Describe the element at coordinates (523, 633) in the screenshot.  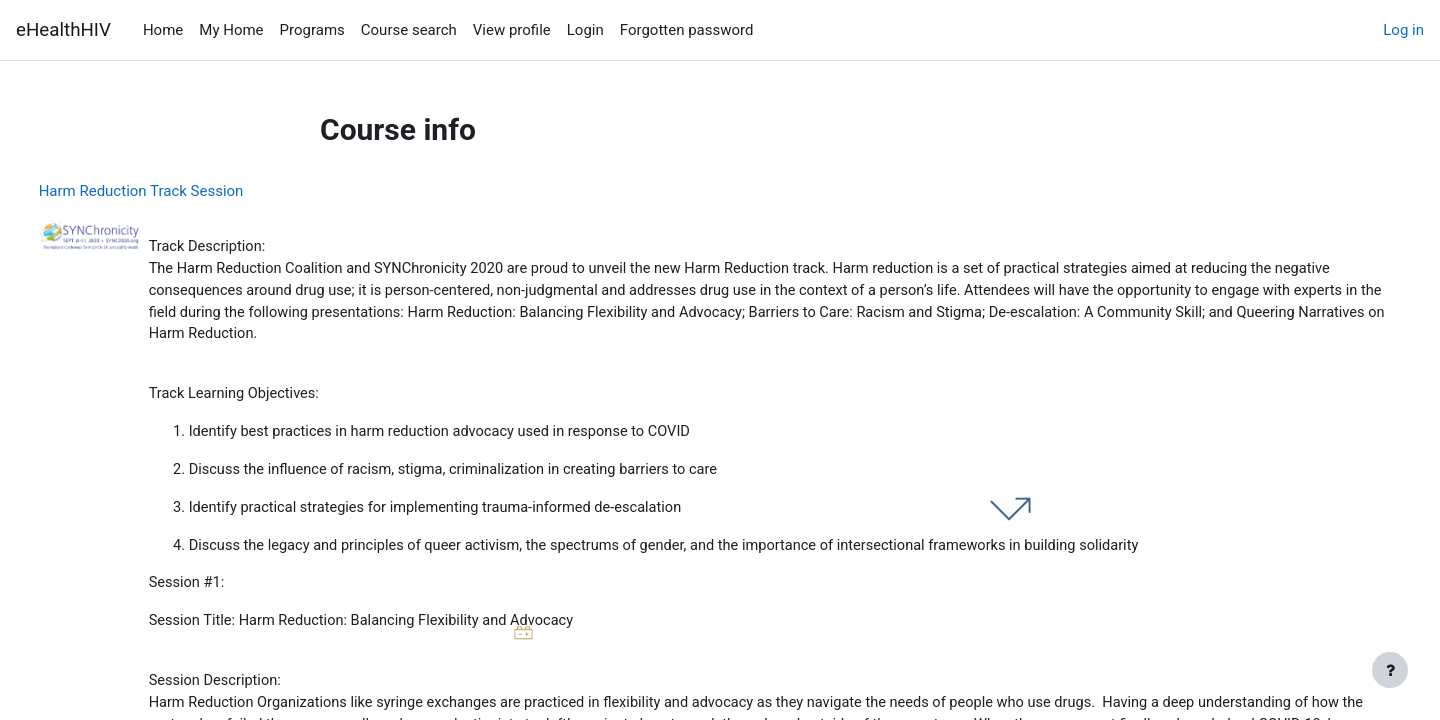
I see `check vehicle battery status` at that location.